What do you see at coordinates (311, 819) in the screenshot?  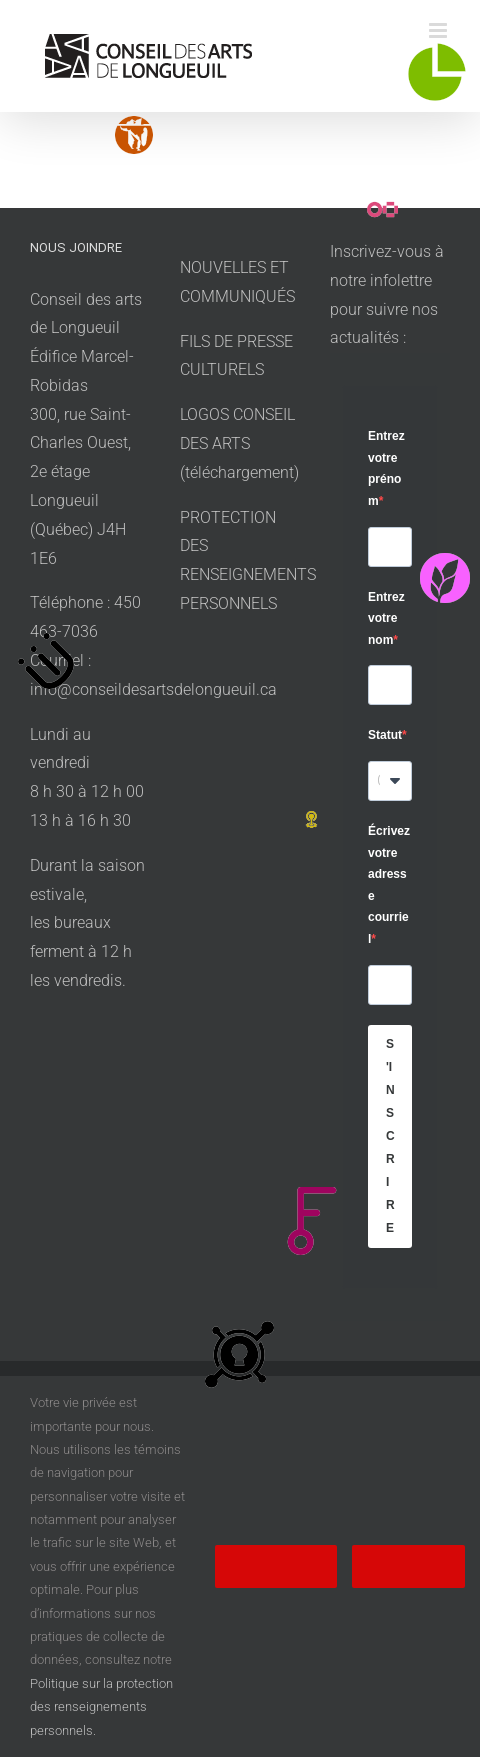 I see `Cloud Foundry platform logo` at bounding box center [311, 819].